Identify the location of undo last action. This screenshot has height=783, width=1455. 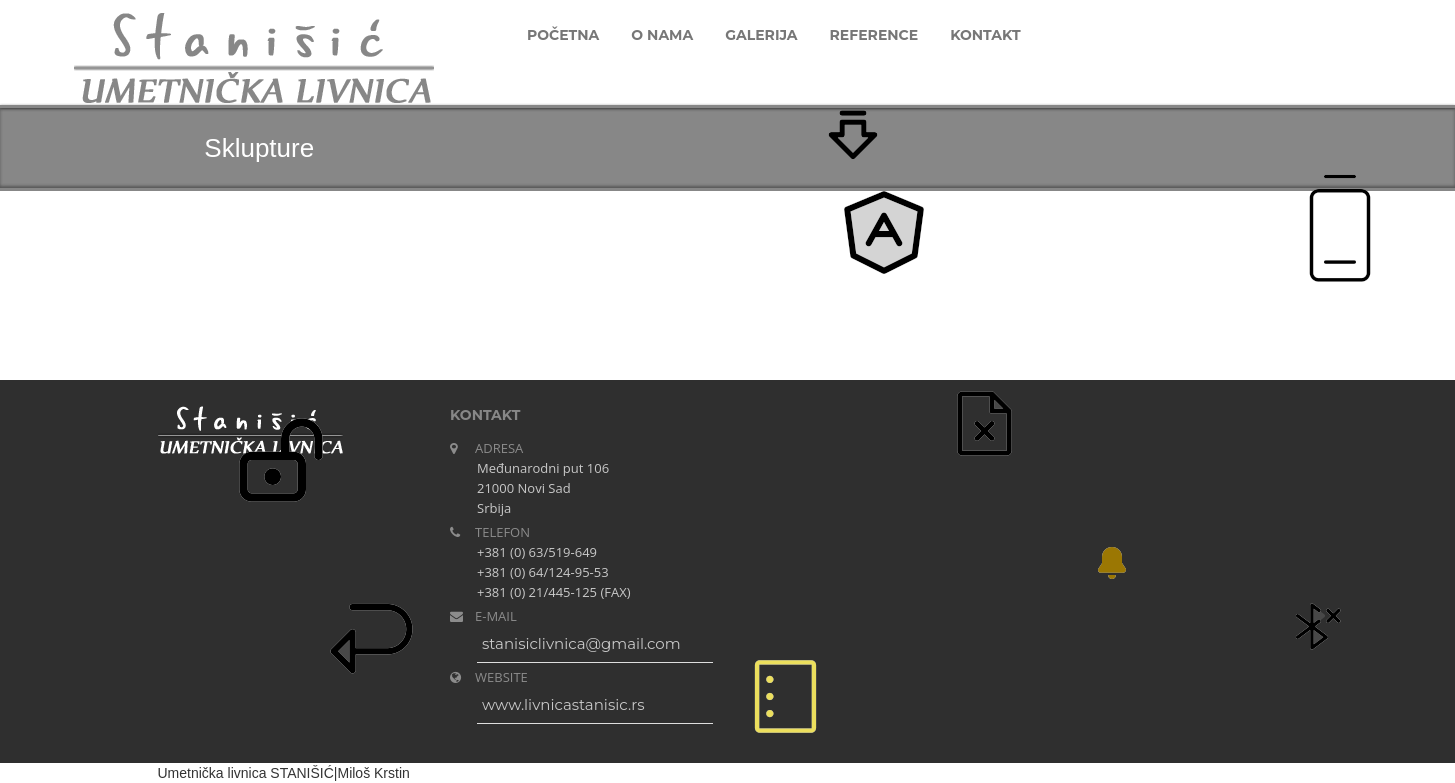
(371, 635).